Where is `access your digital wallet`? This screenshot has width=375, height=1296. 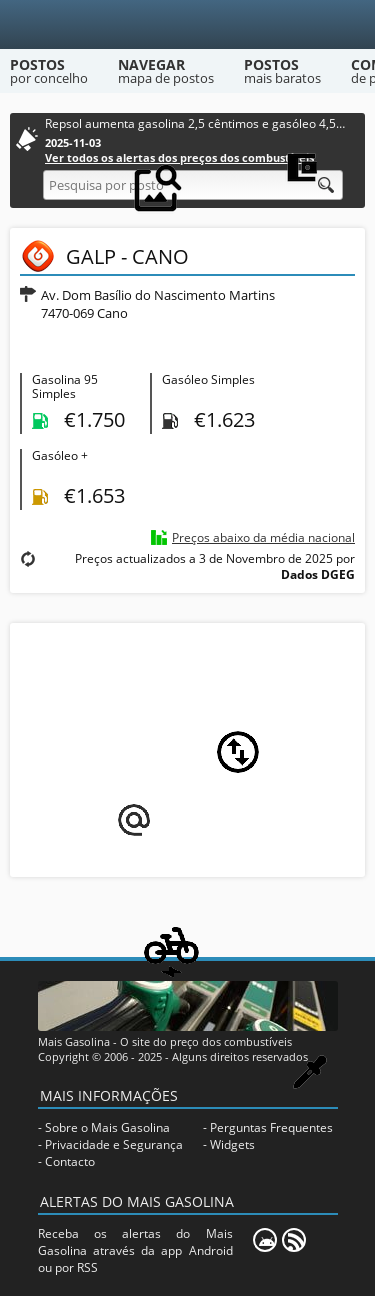
access your digital wallet is located at coordinates (301, 167).